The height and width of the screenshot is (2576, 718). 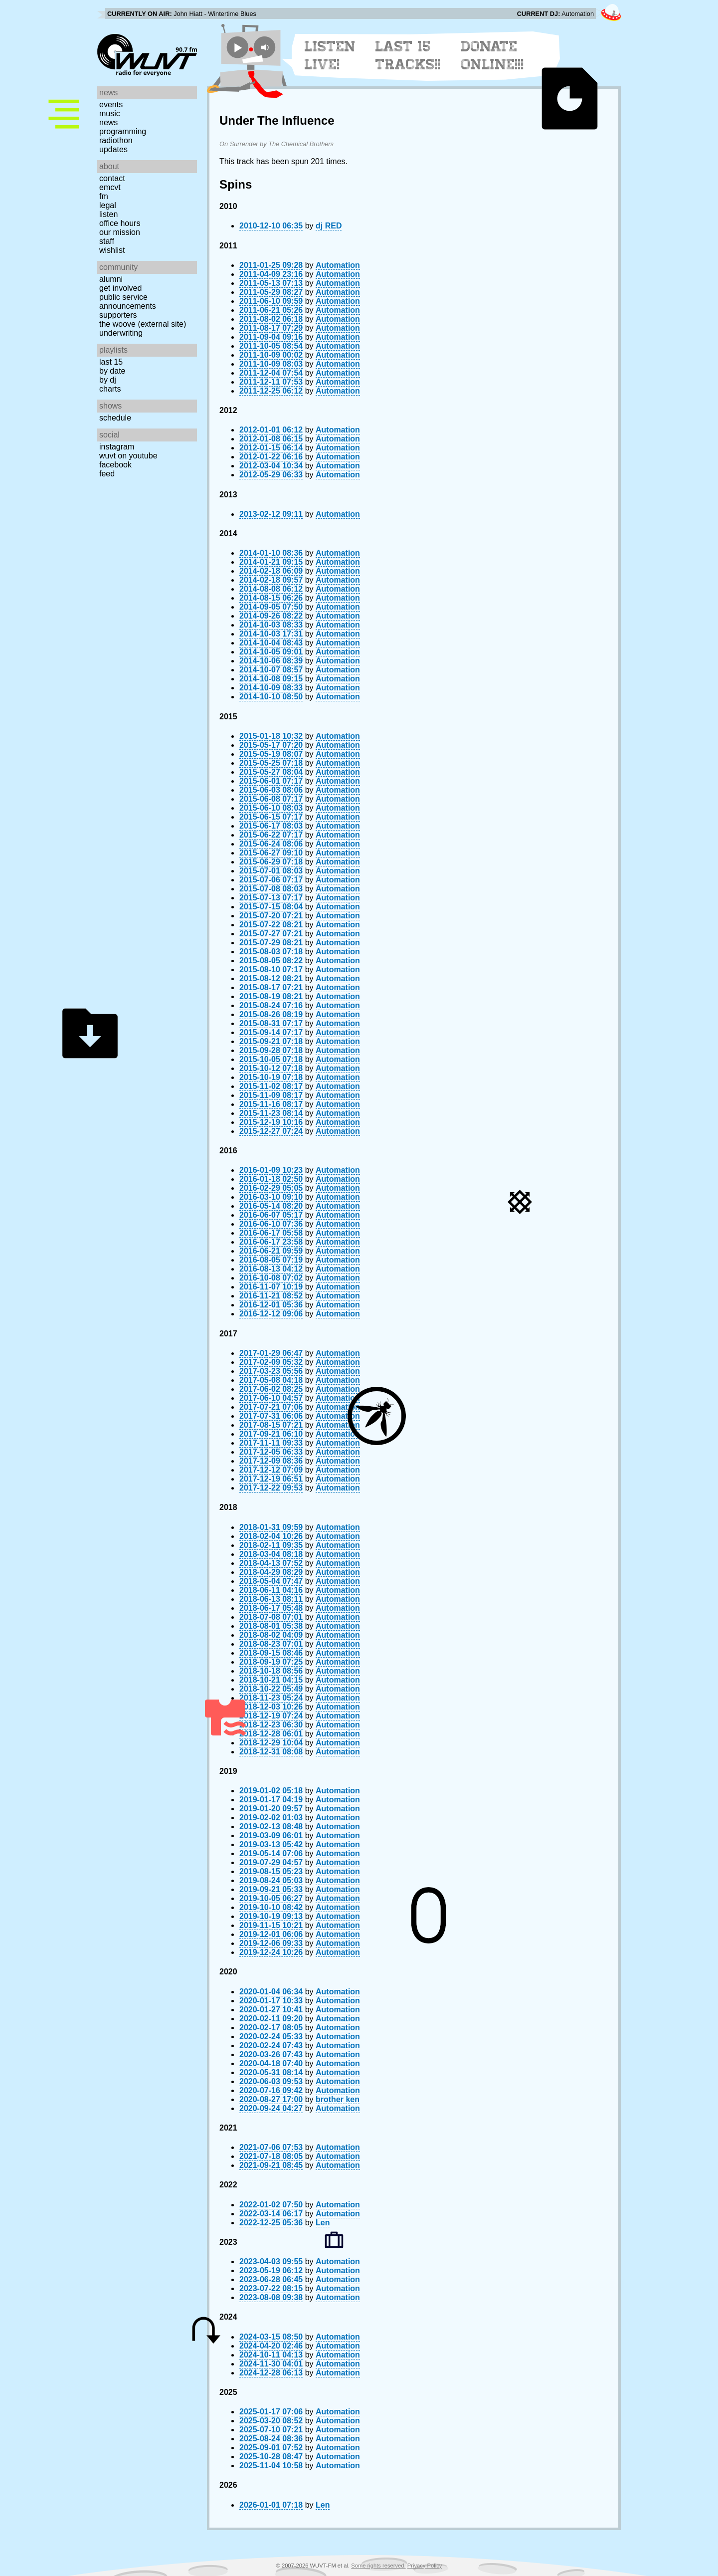 What do you see at coordinates (376, 1416) in the screenshot?
I see `OWASP (Open Web Application Security Project) logo` at bounding box center [376, 1416].